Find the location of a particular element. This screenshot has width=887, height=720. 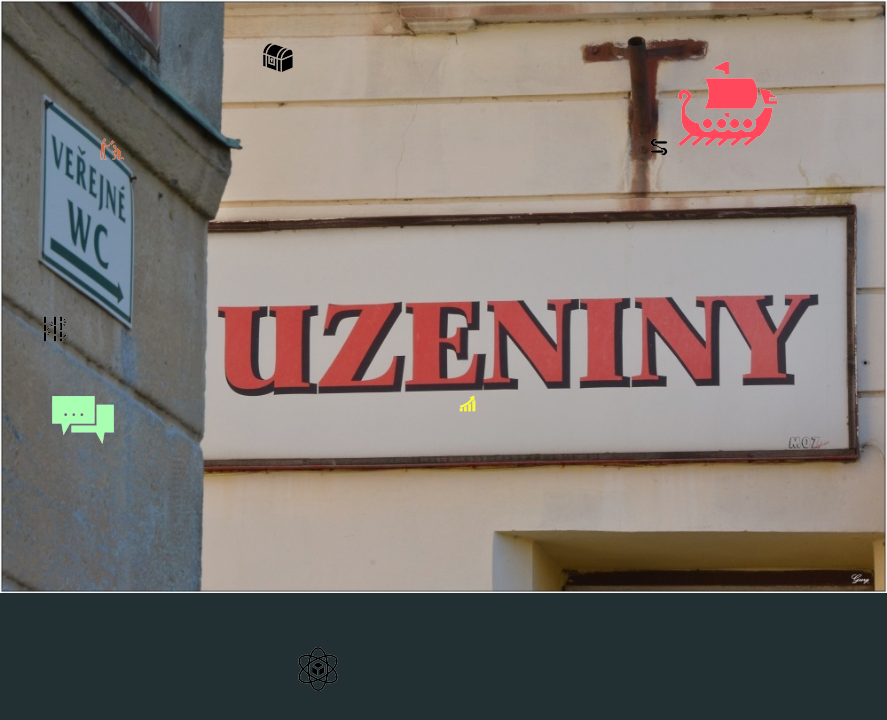

access materials science or chemistry resources is located at coordinates (318, 669).